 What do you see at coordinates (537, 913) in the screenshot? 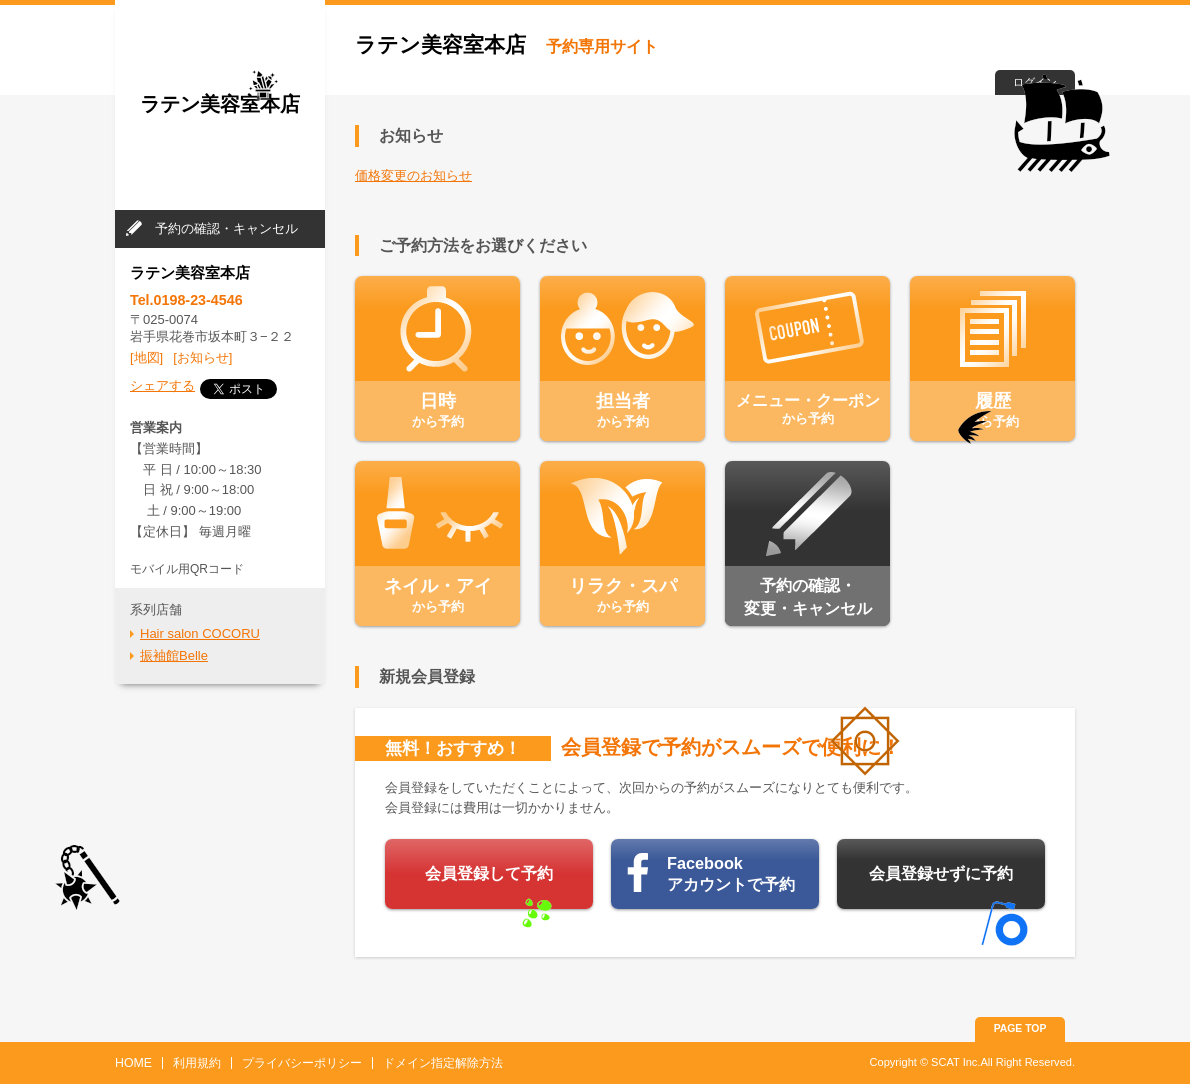
I see `collect mineral pearls or gems` at bounding box center [537, 913].